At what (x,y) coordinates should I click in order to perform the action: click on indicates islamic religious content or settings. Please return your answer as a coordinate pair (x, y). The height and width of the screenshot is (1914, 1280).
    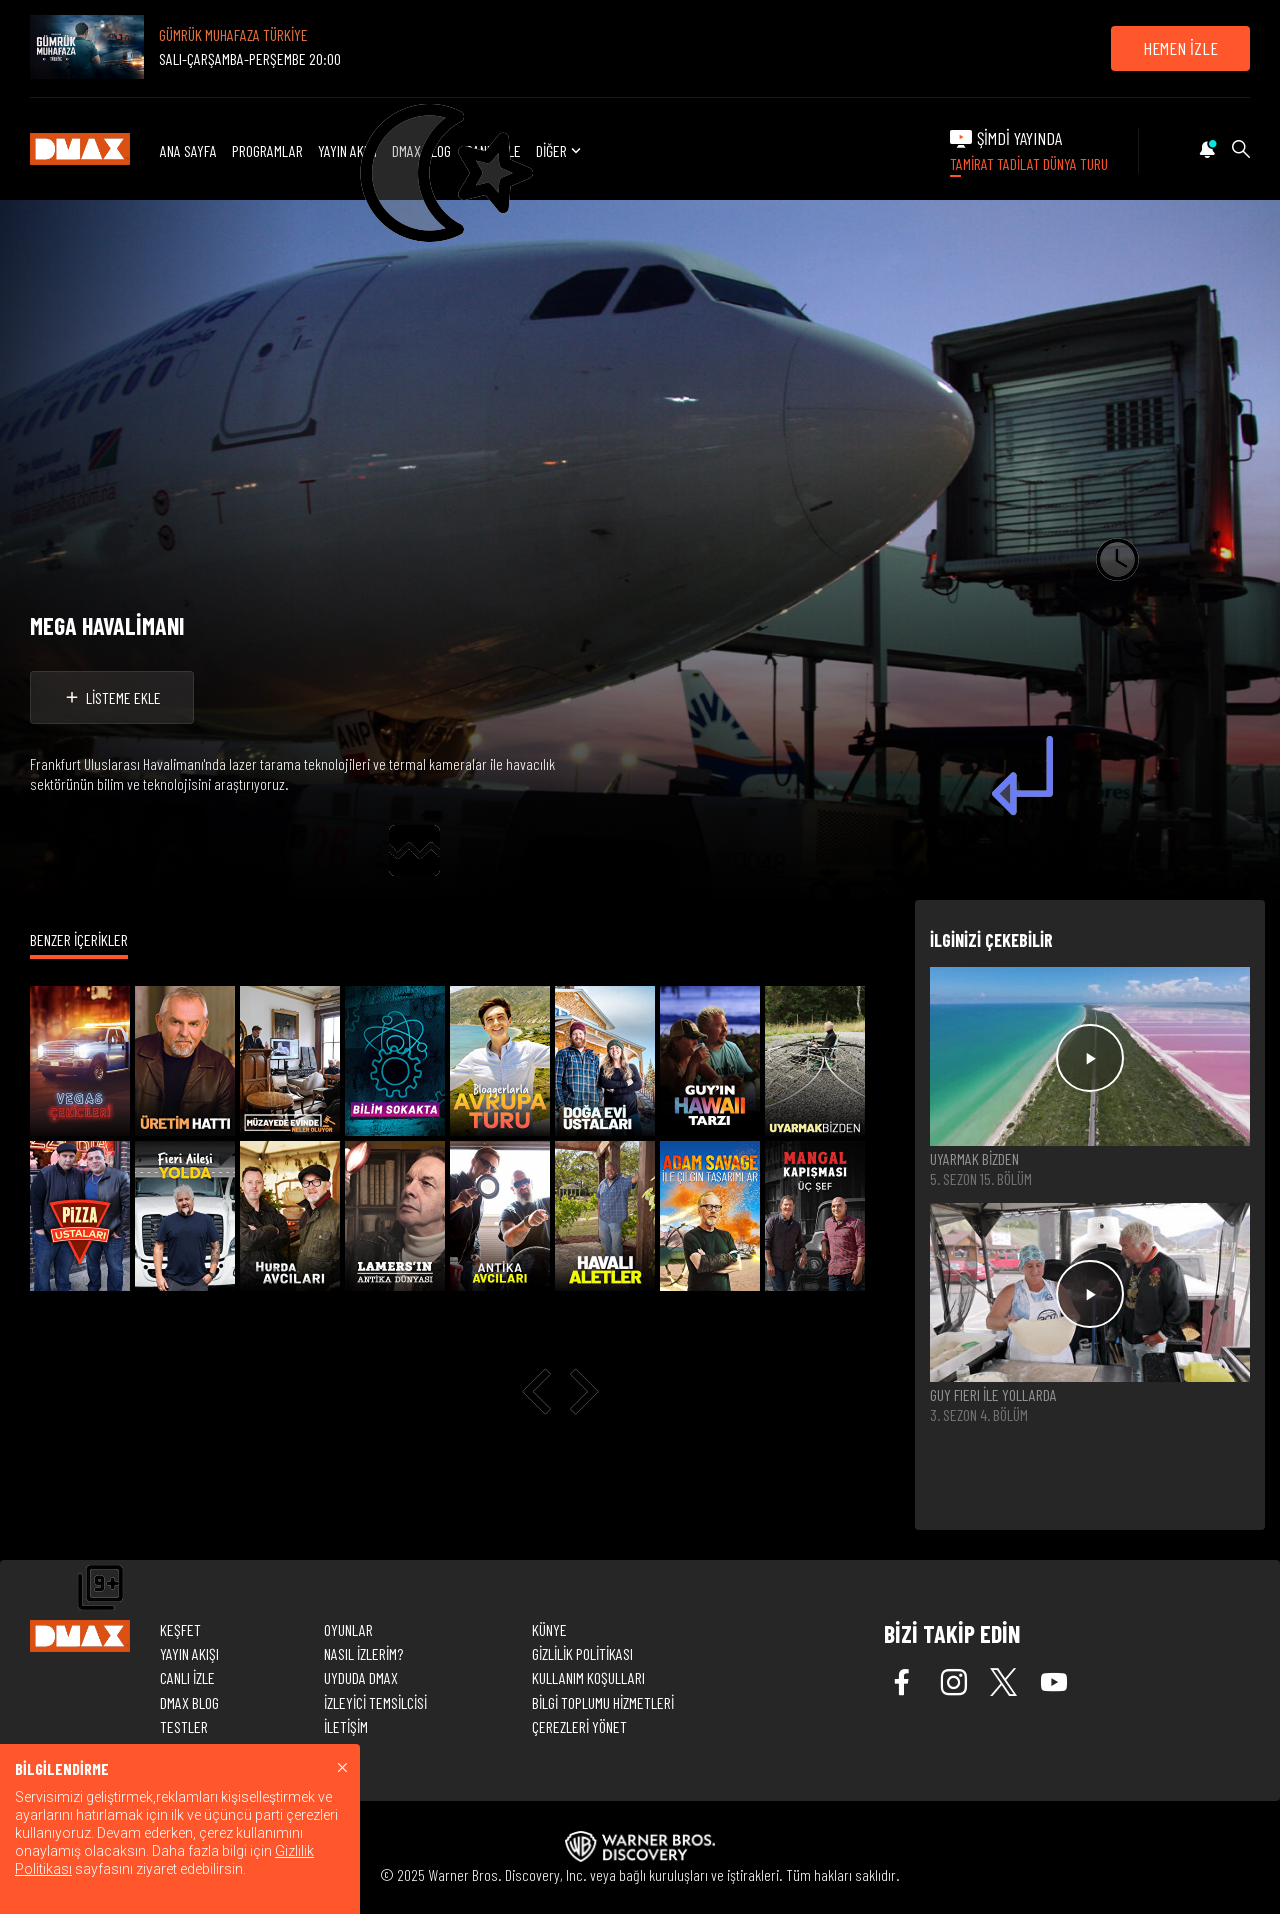
    Looking at the image, I should click on (441, 173).